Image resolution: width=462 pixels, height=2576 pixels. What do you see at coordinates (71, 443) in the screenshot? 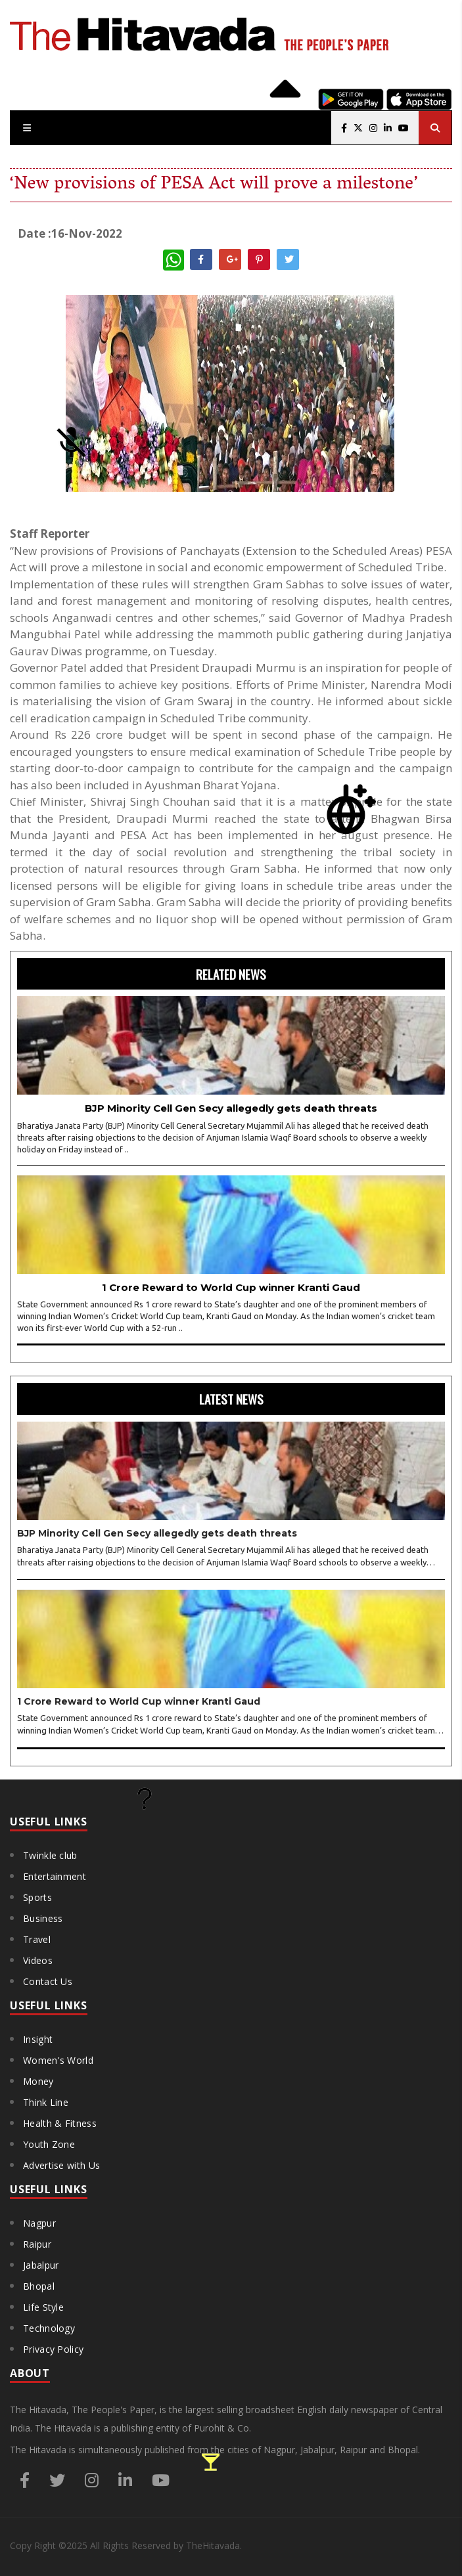
I see `mute your microphone` at bounding box center [71, 443].